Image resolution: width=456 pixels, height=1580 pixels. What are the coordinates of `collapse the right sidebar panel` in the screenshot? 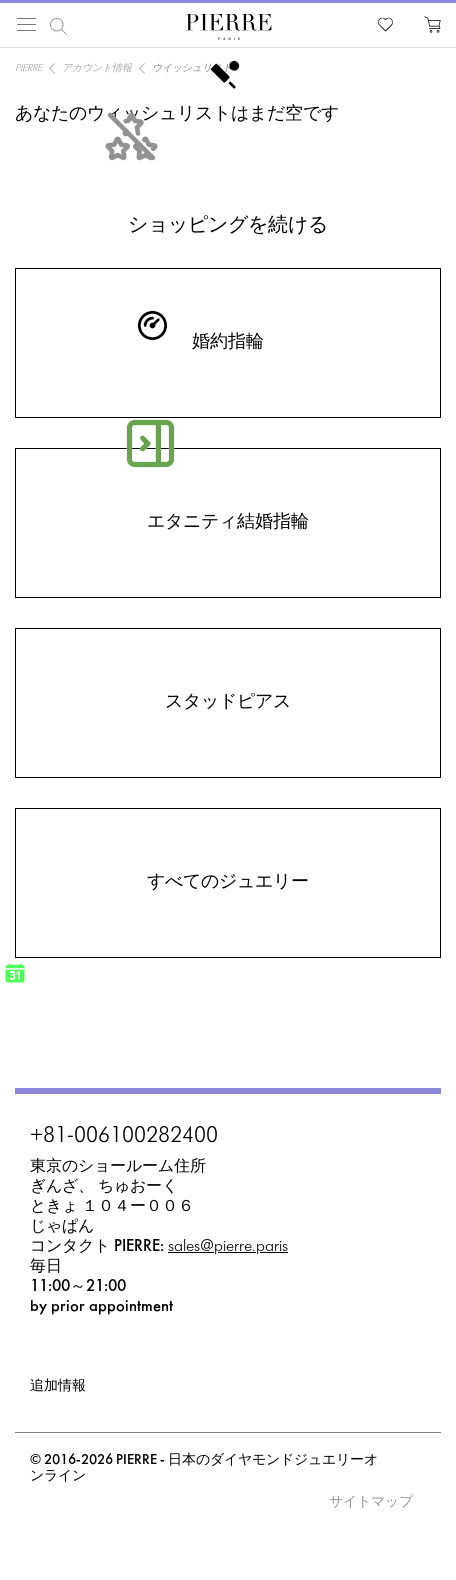 It's located at (150, 443).